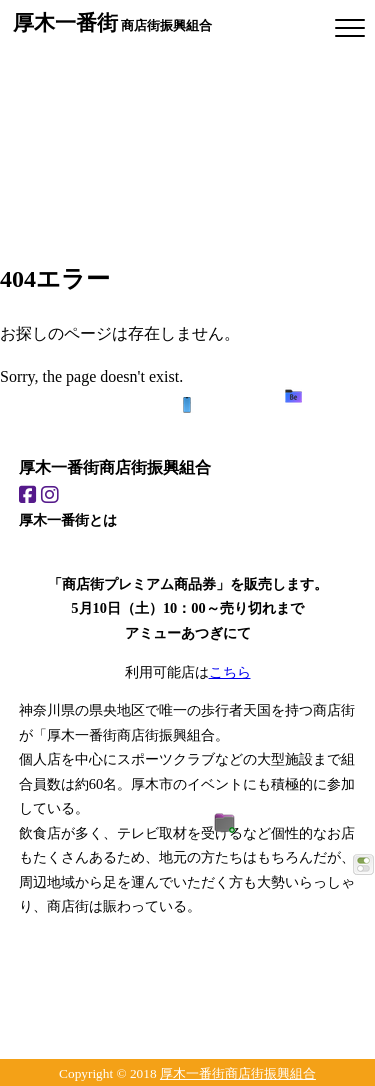 The width and height of the screenshot is (375, 1086). Describe the element at coordinates (293, 396) in the screenshot. I see `open your Behance projects folder` at that location.